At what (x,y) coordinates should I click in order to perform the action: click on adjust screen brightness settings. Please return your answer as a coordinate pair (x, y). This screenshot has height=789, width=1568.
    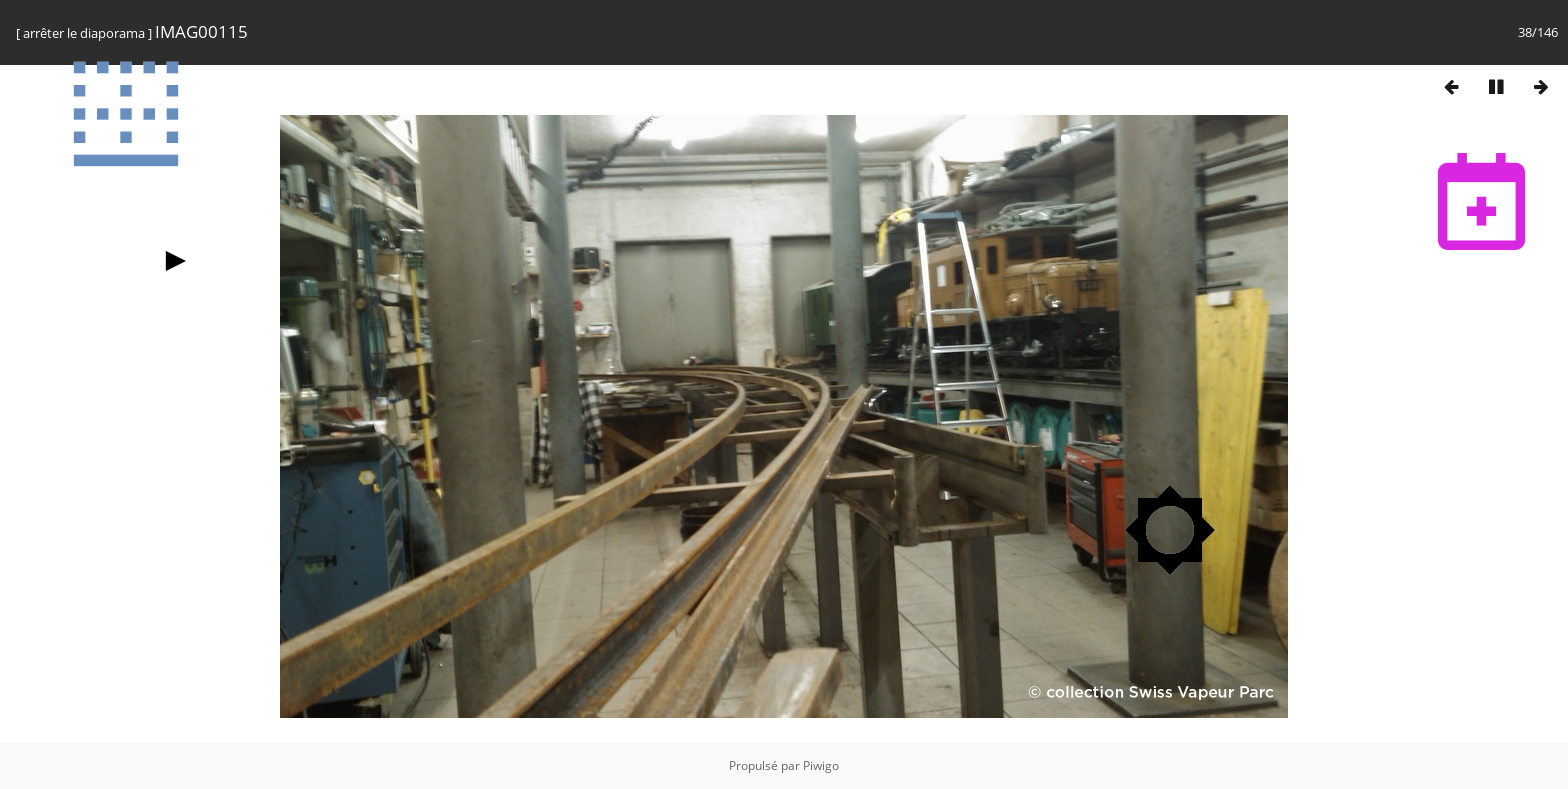
    Looking at the image, I should click on (1170, 530).